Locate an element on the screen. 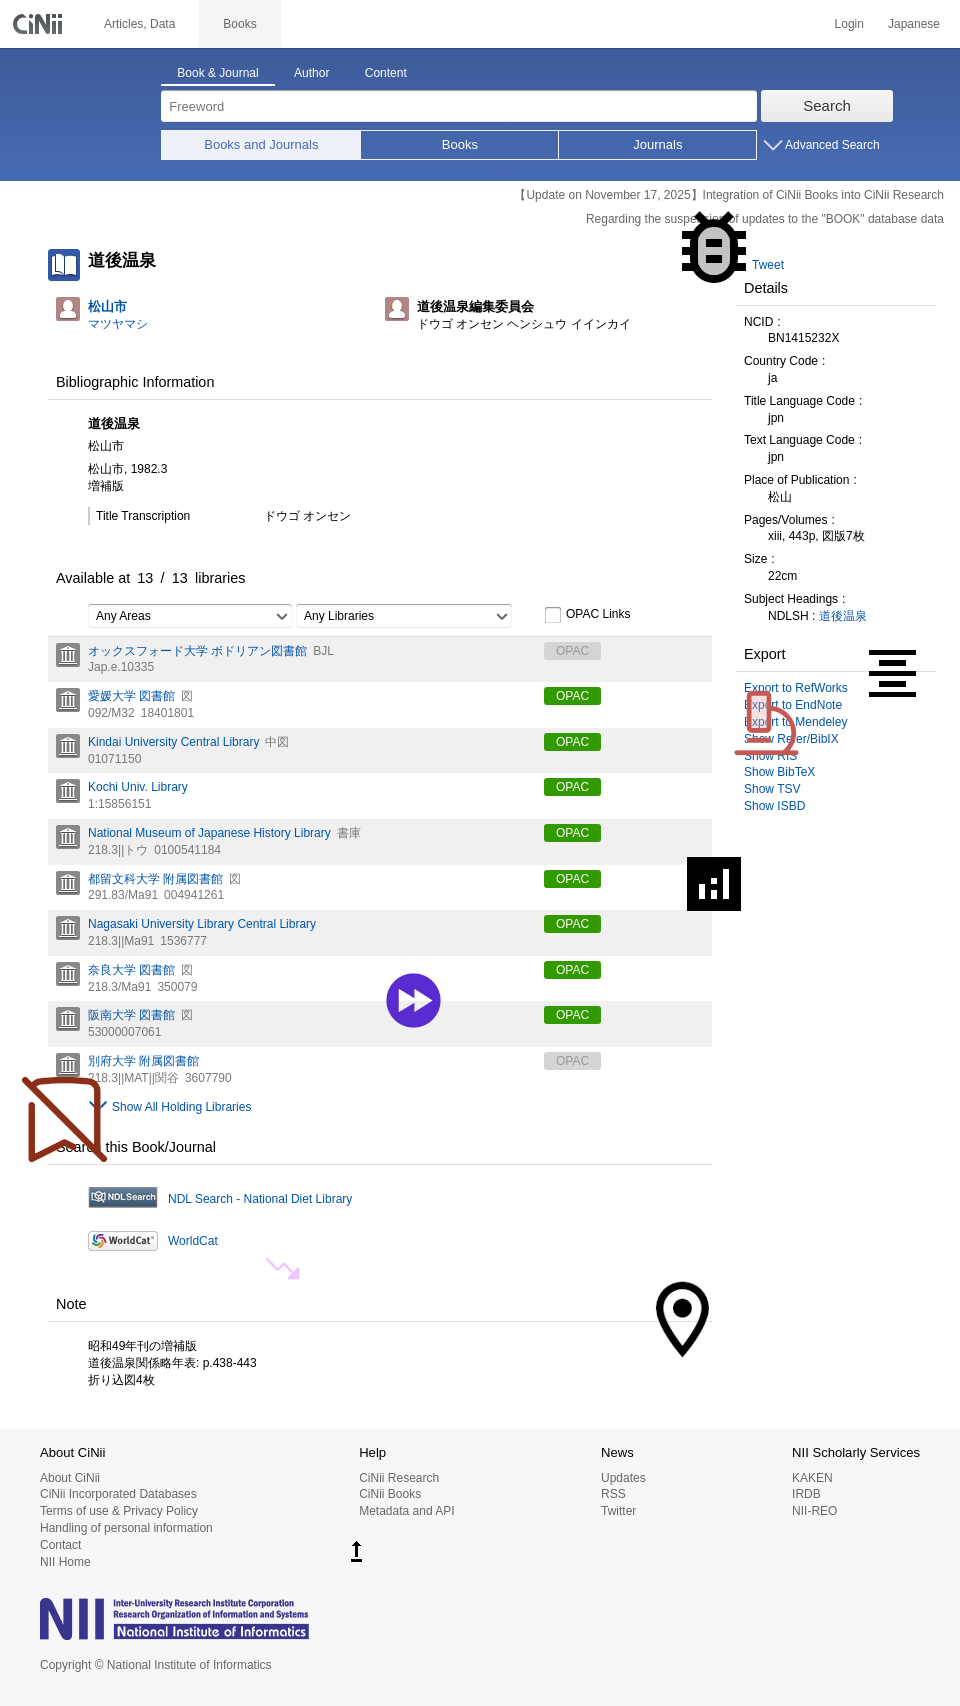 This screenshot has height=1706, width=960. report a bug or issue is located at coordinates (714, 247).